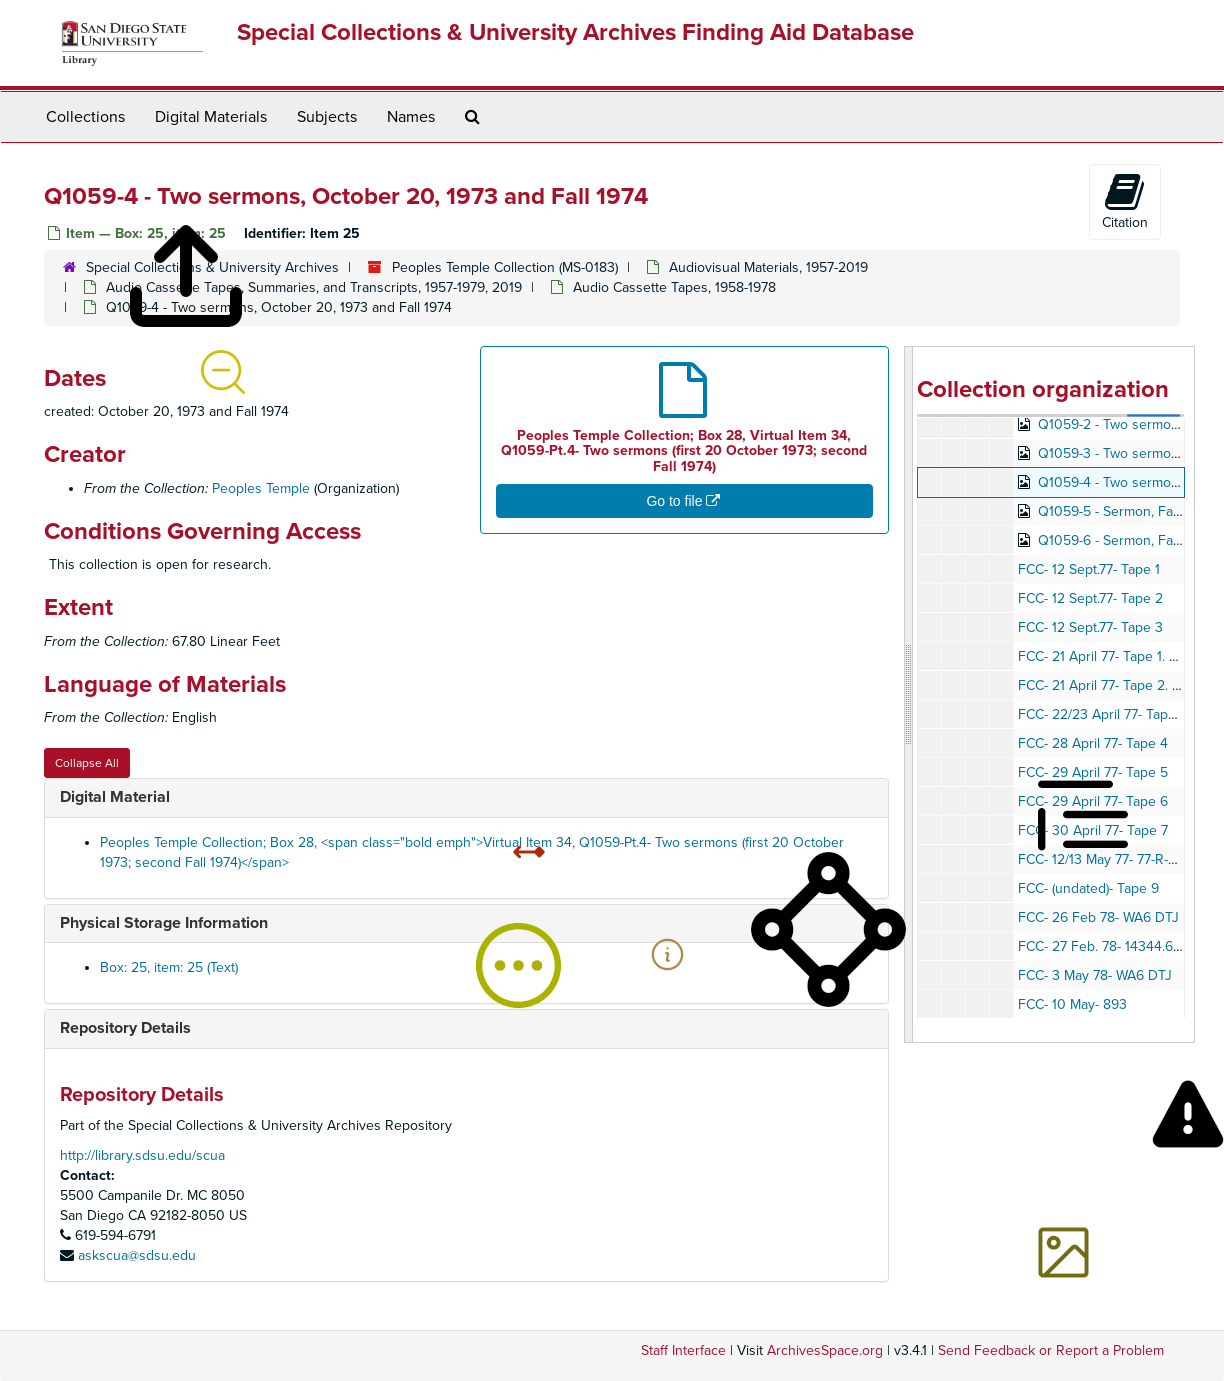 The image size is (1224, 1381). Describe the element at coordinates (224, 373) in the screenshot. I see `zoom out to see more content` at that location.